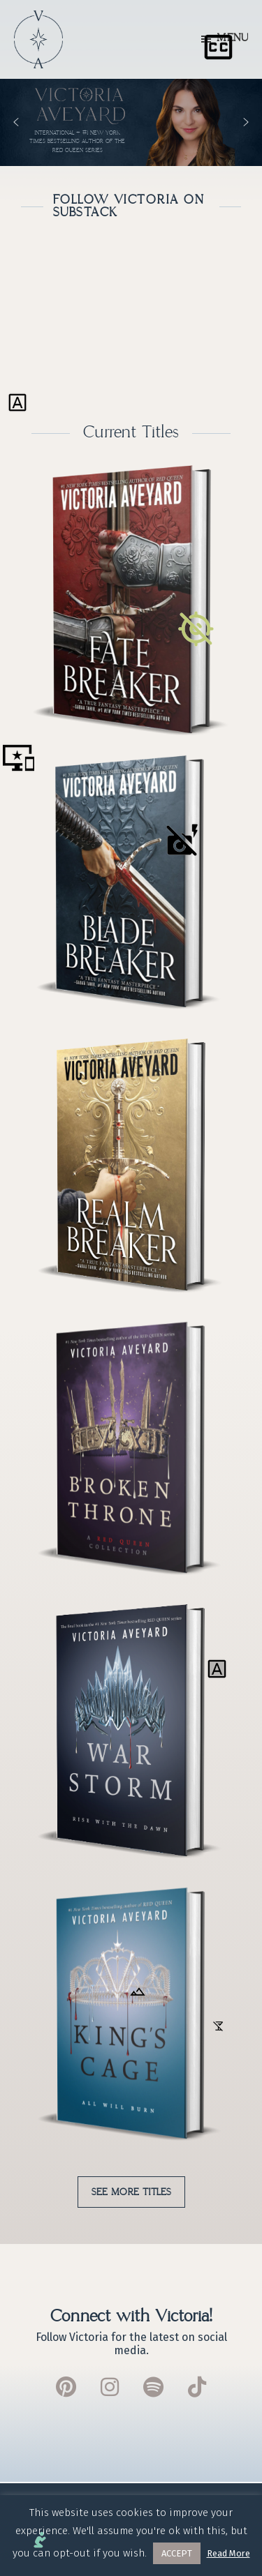  Describe the element at coordinates (218, 47) in the screenshot. I see `enable closed captions for video content` at that location.